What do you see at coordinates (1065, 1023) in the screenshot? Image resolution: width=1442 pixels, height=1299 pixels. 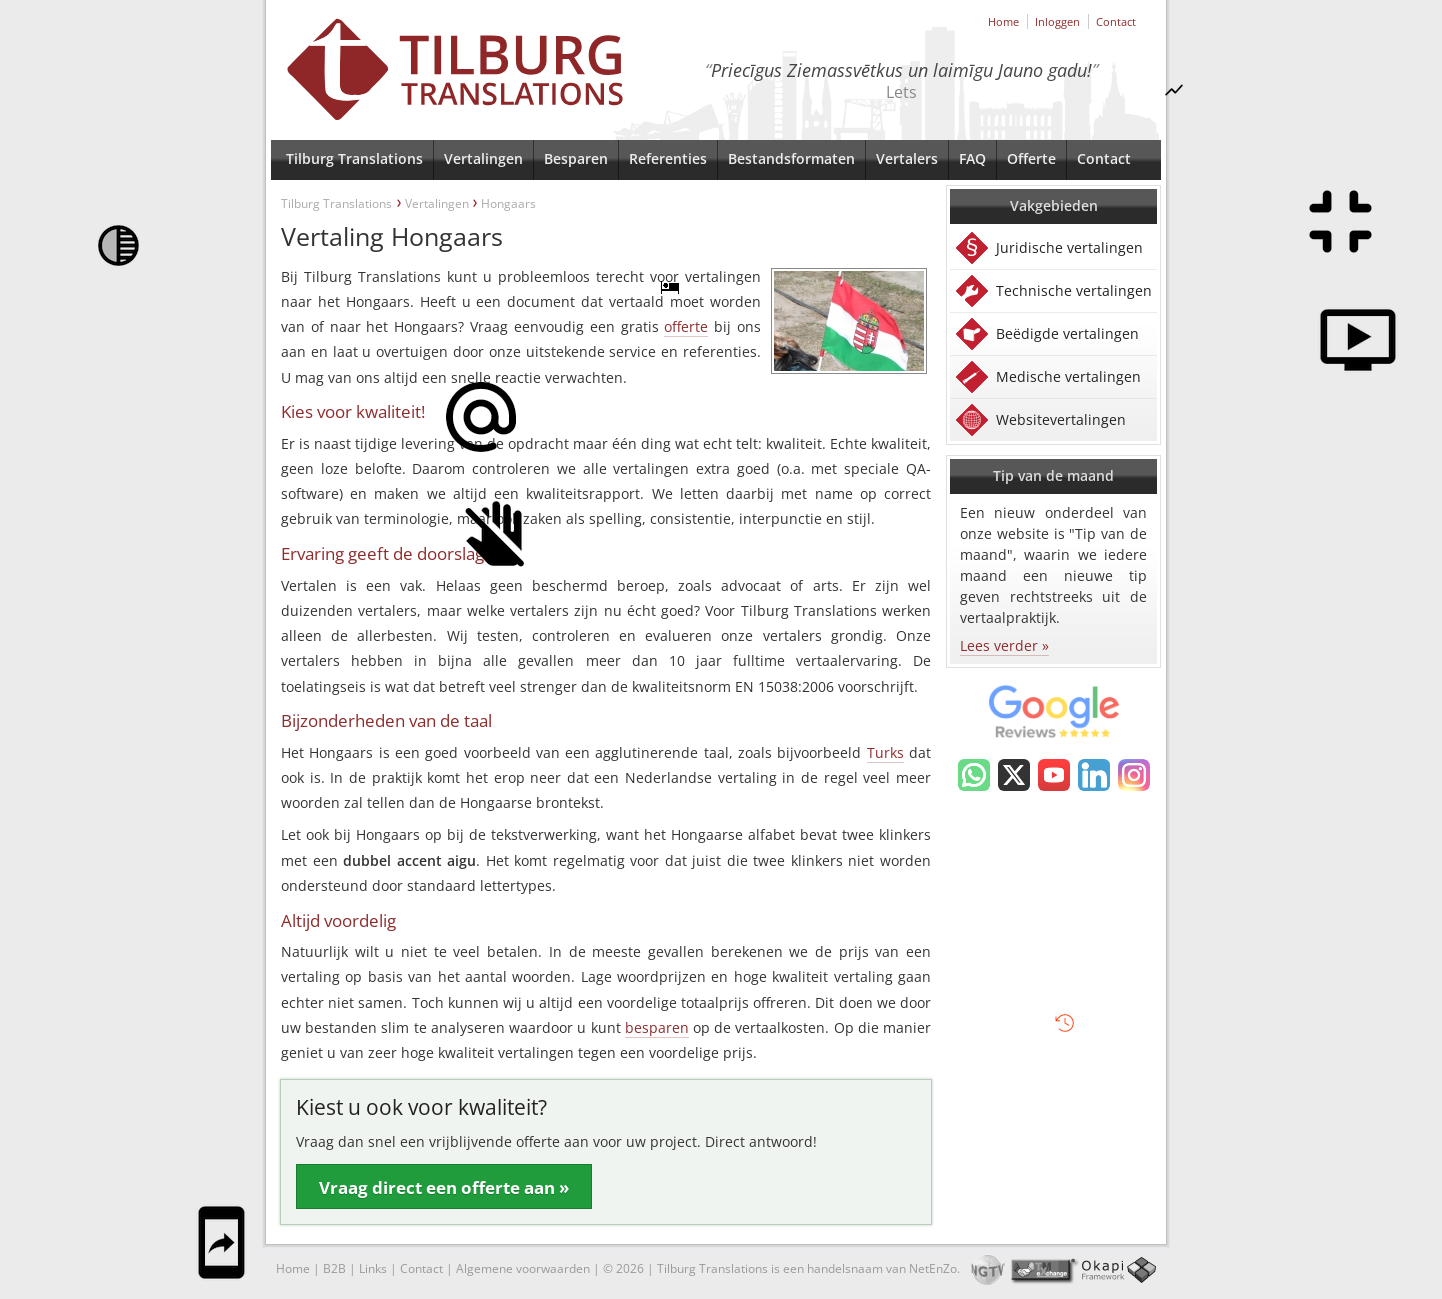 I see `view history or recent activity` at bounding box center [1065, 1023].